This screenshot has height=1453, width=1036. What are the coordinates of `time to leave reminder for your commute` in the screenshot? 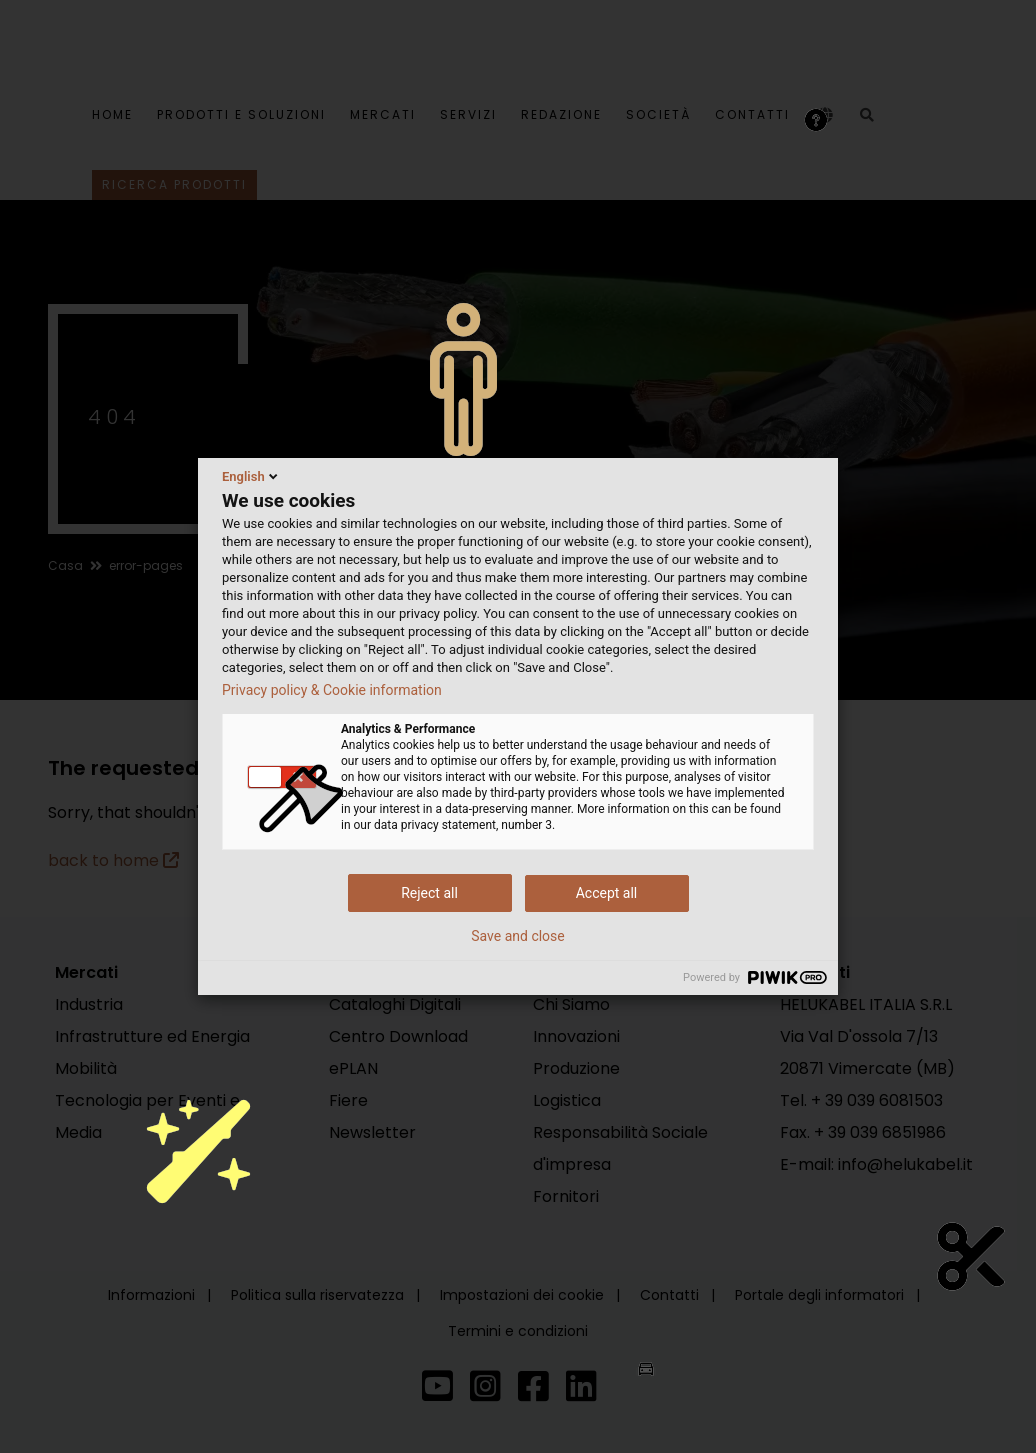 It's located at (646, 1369).